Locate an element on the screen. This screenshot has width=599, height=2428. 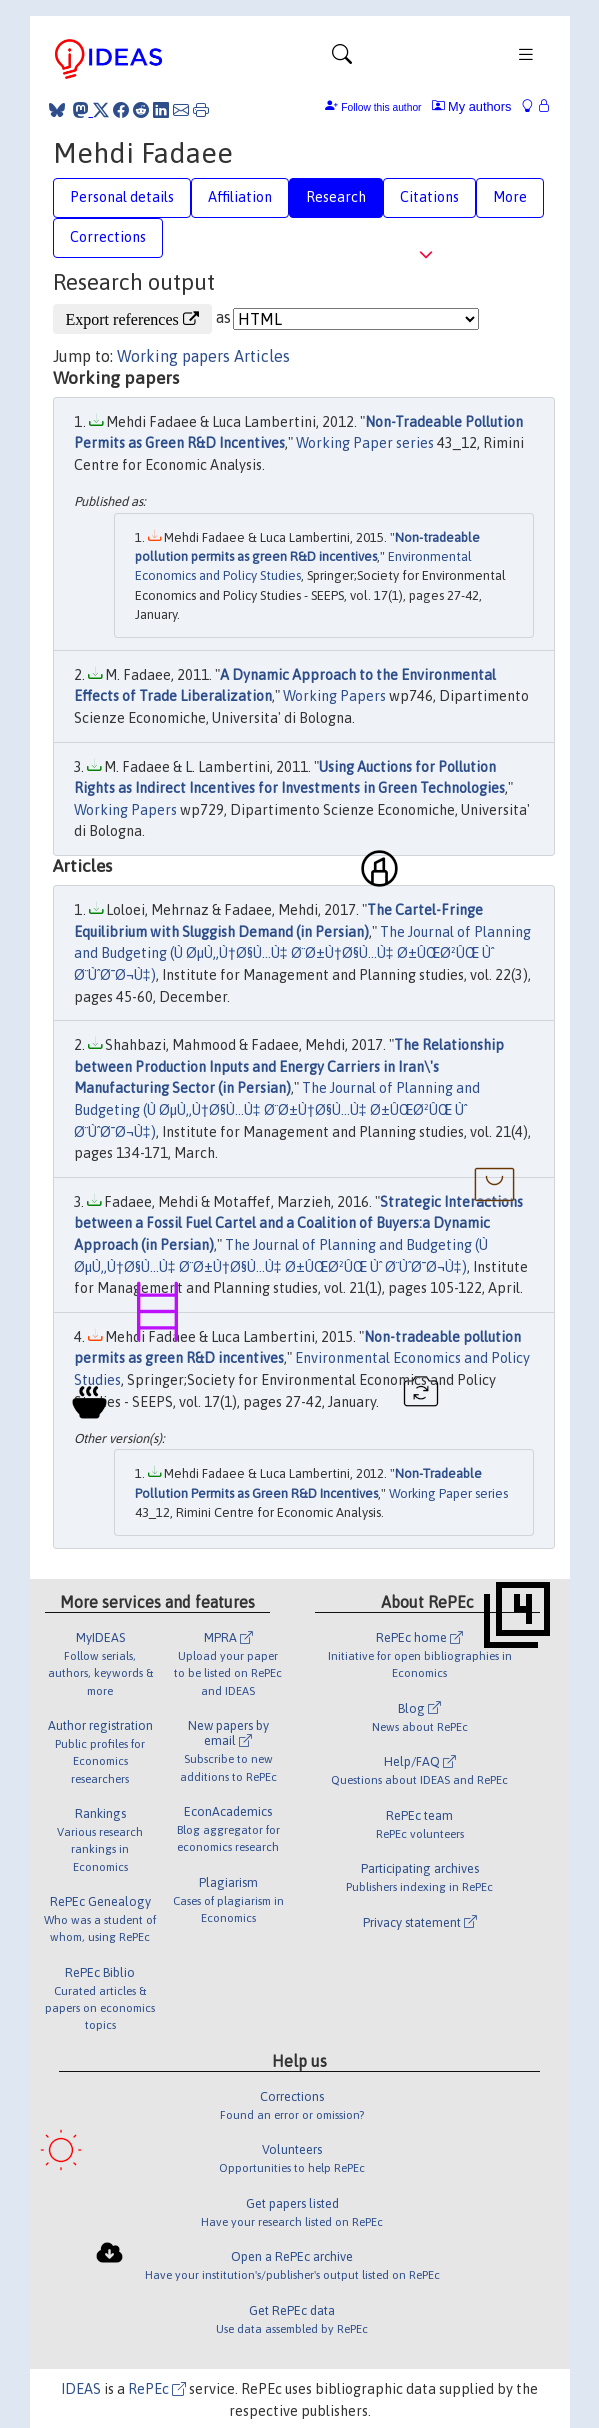
download from cloud storage is located at coordinates (109, 2252).